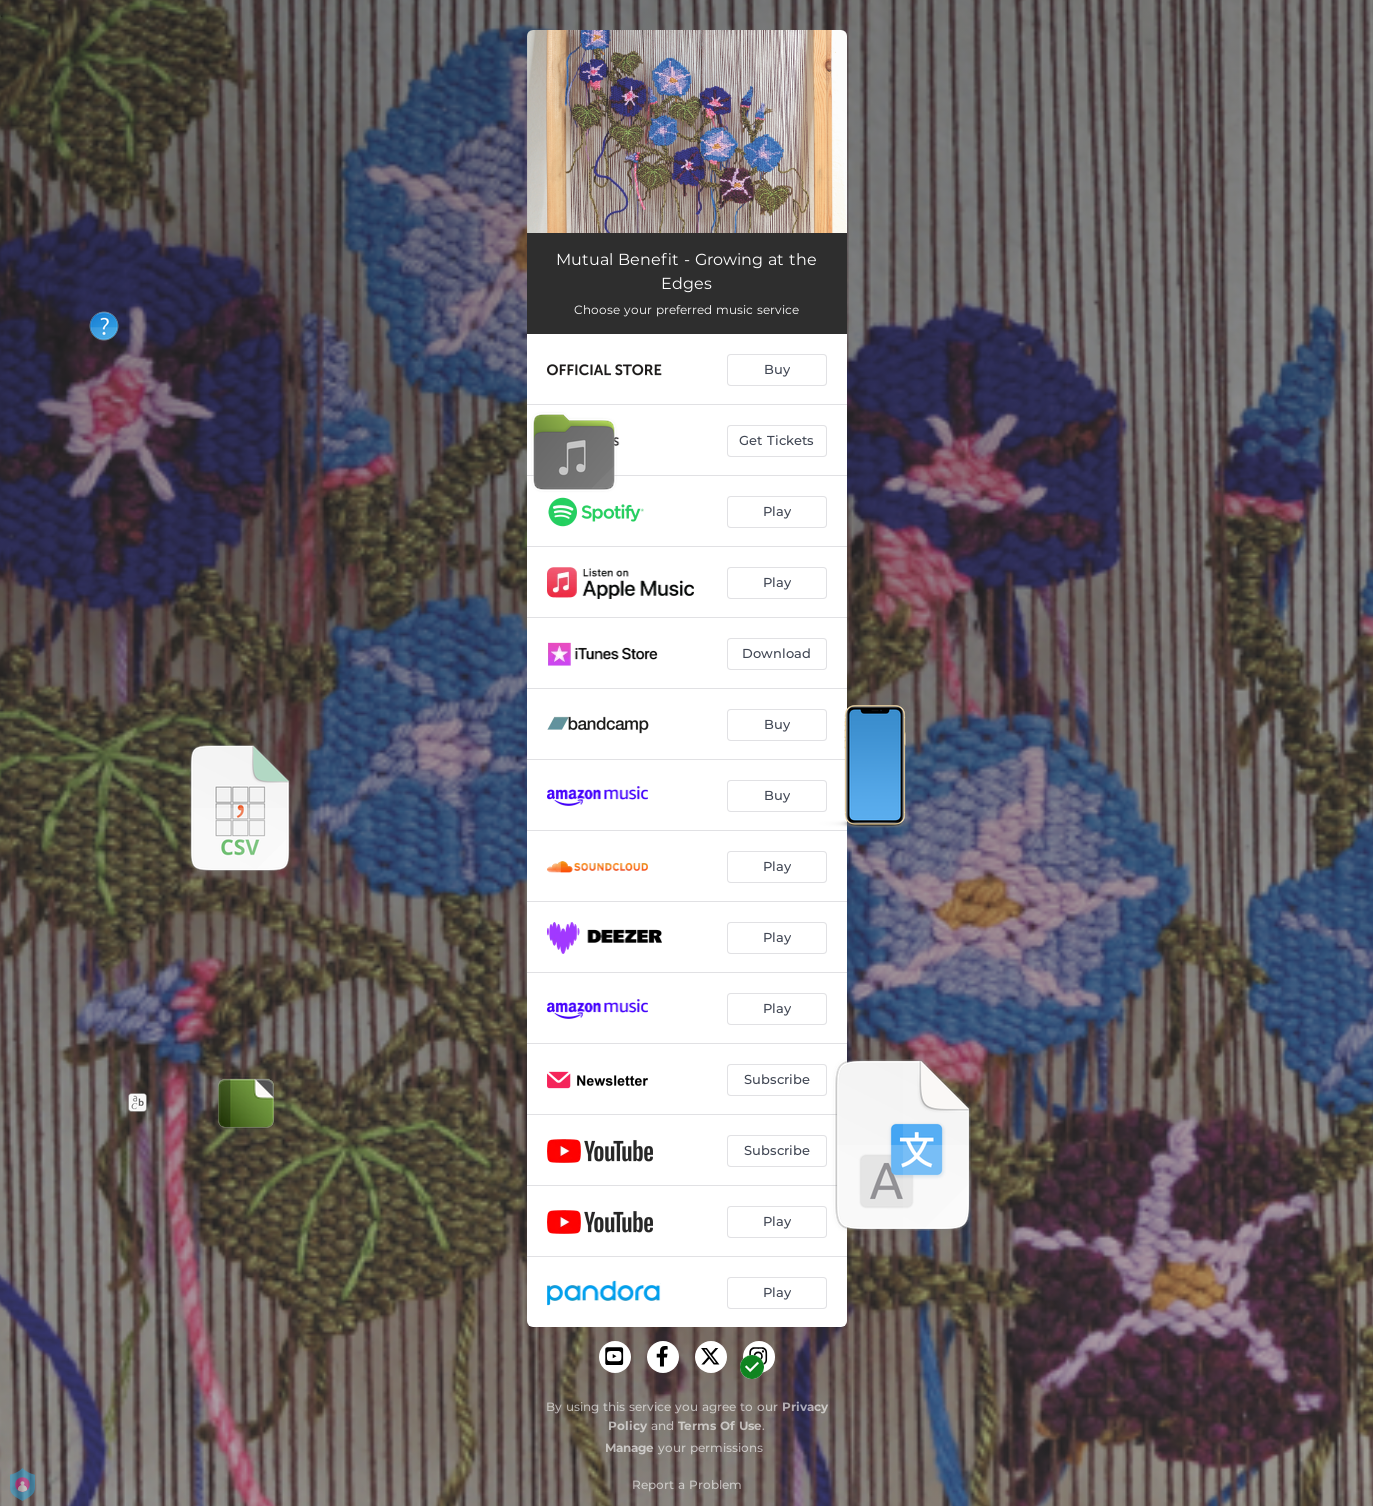  I want to click on confirm or apply changes, so click(752, 1367).